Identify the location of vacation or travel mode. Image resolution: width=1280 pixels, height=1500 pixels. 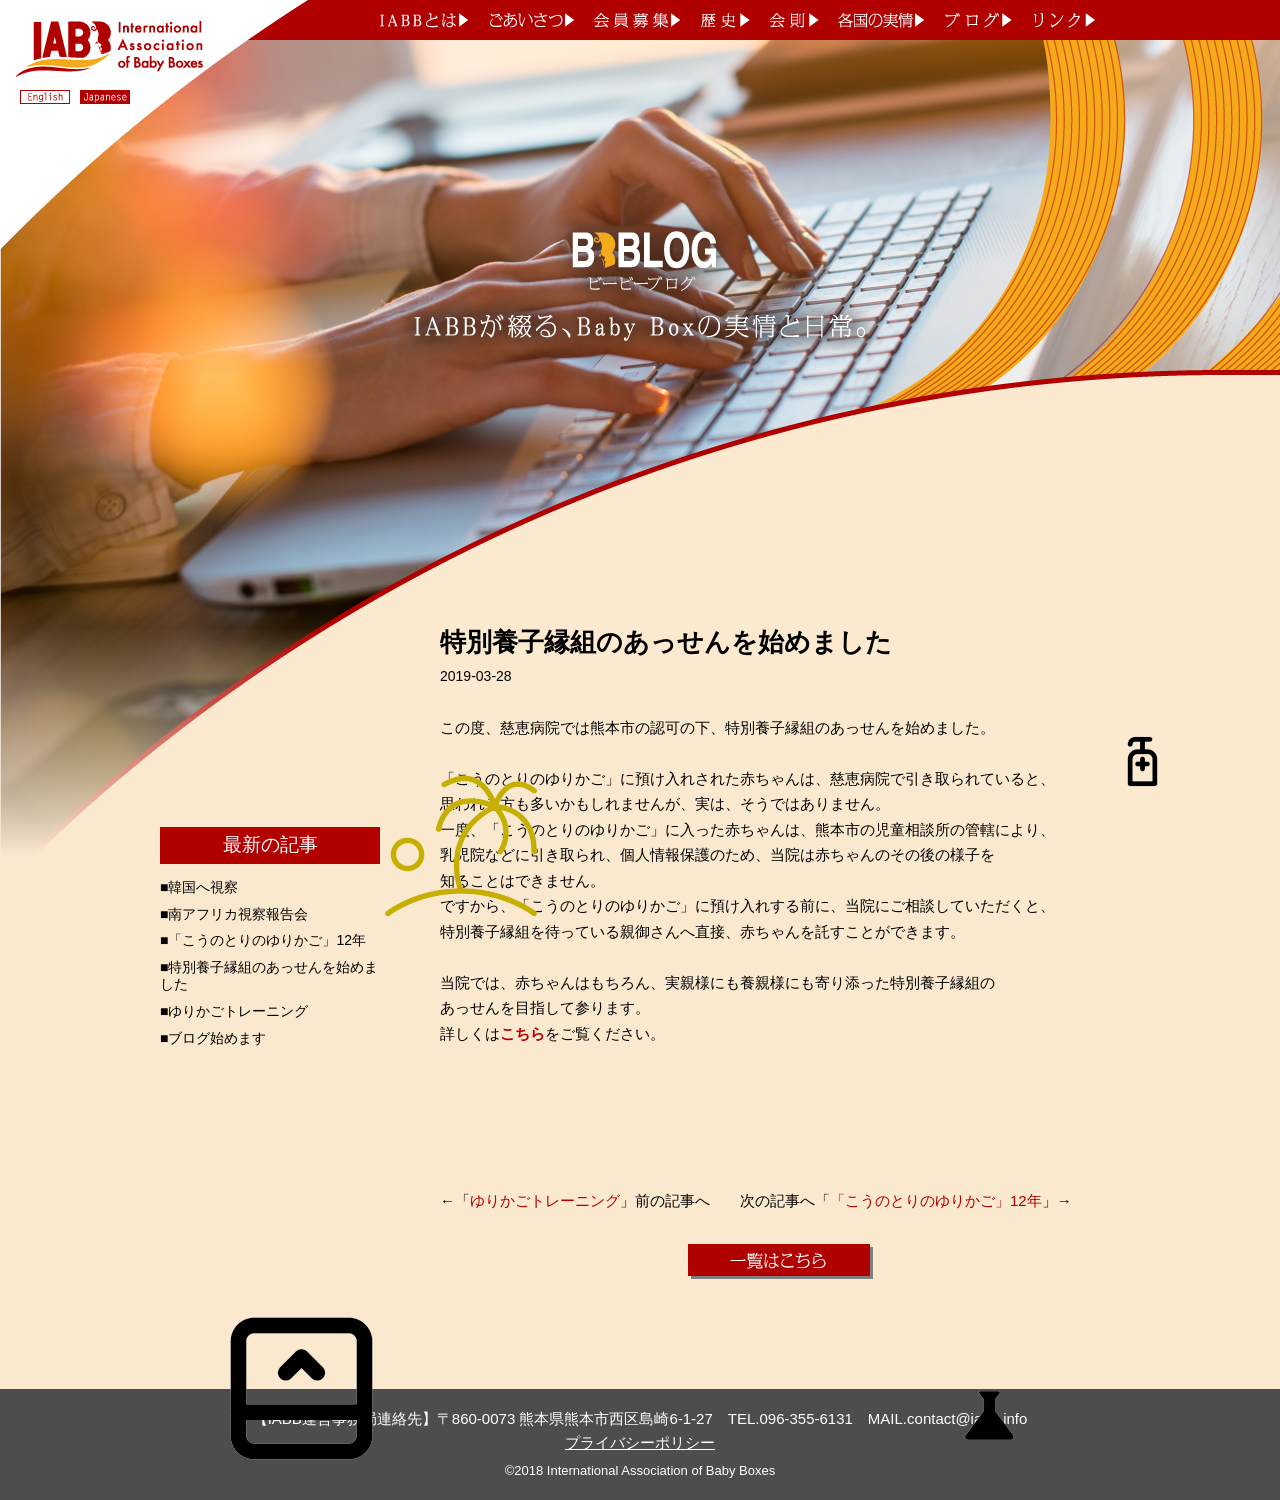
(461, 846).